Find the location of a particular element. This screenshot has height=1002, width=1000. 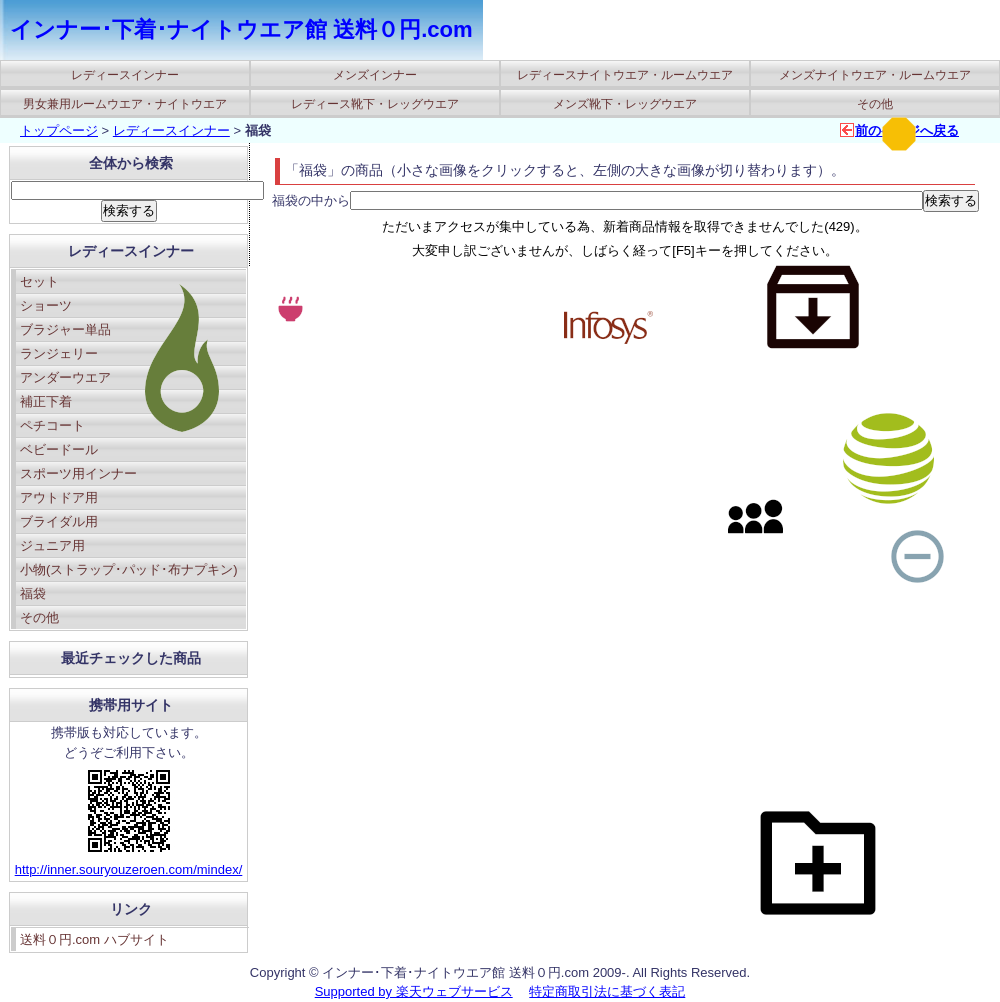

archive selected messages to inbox storage is located at coordinates (813, 307).